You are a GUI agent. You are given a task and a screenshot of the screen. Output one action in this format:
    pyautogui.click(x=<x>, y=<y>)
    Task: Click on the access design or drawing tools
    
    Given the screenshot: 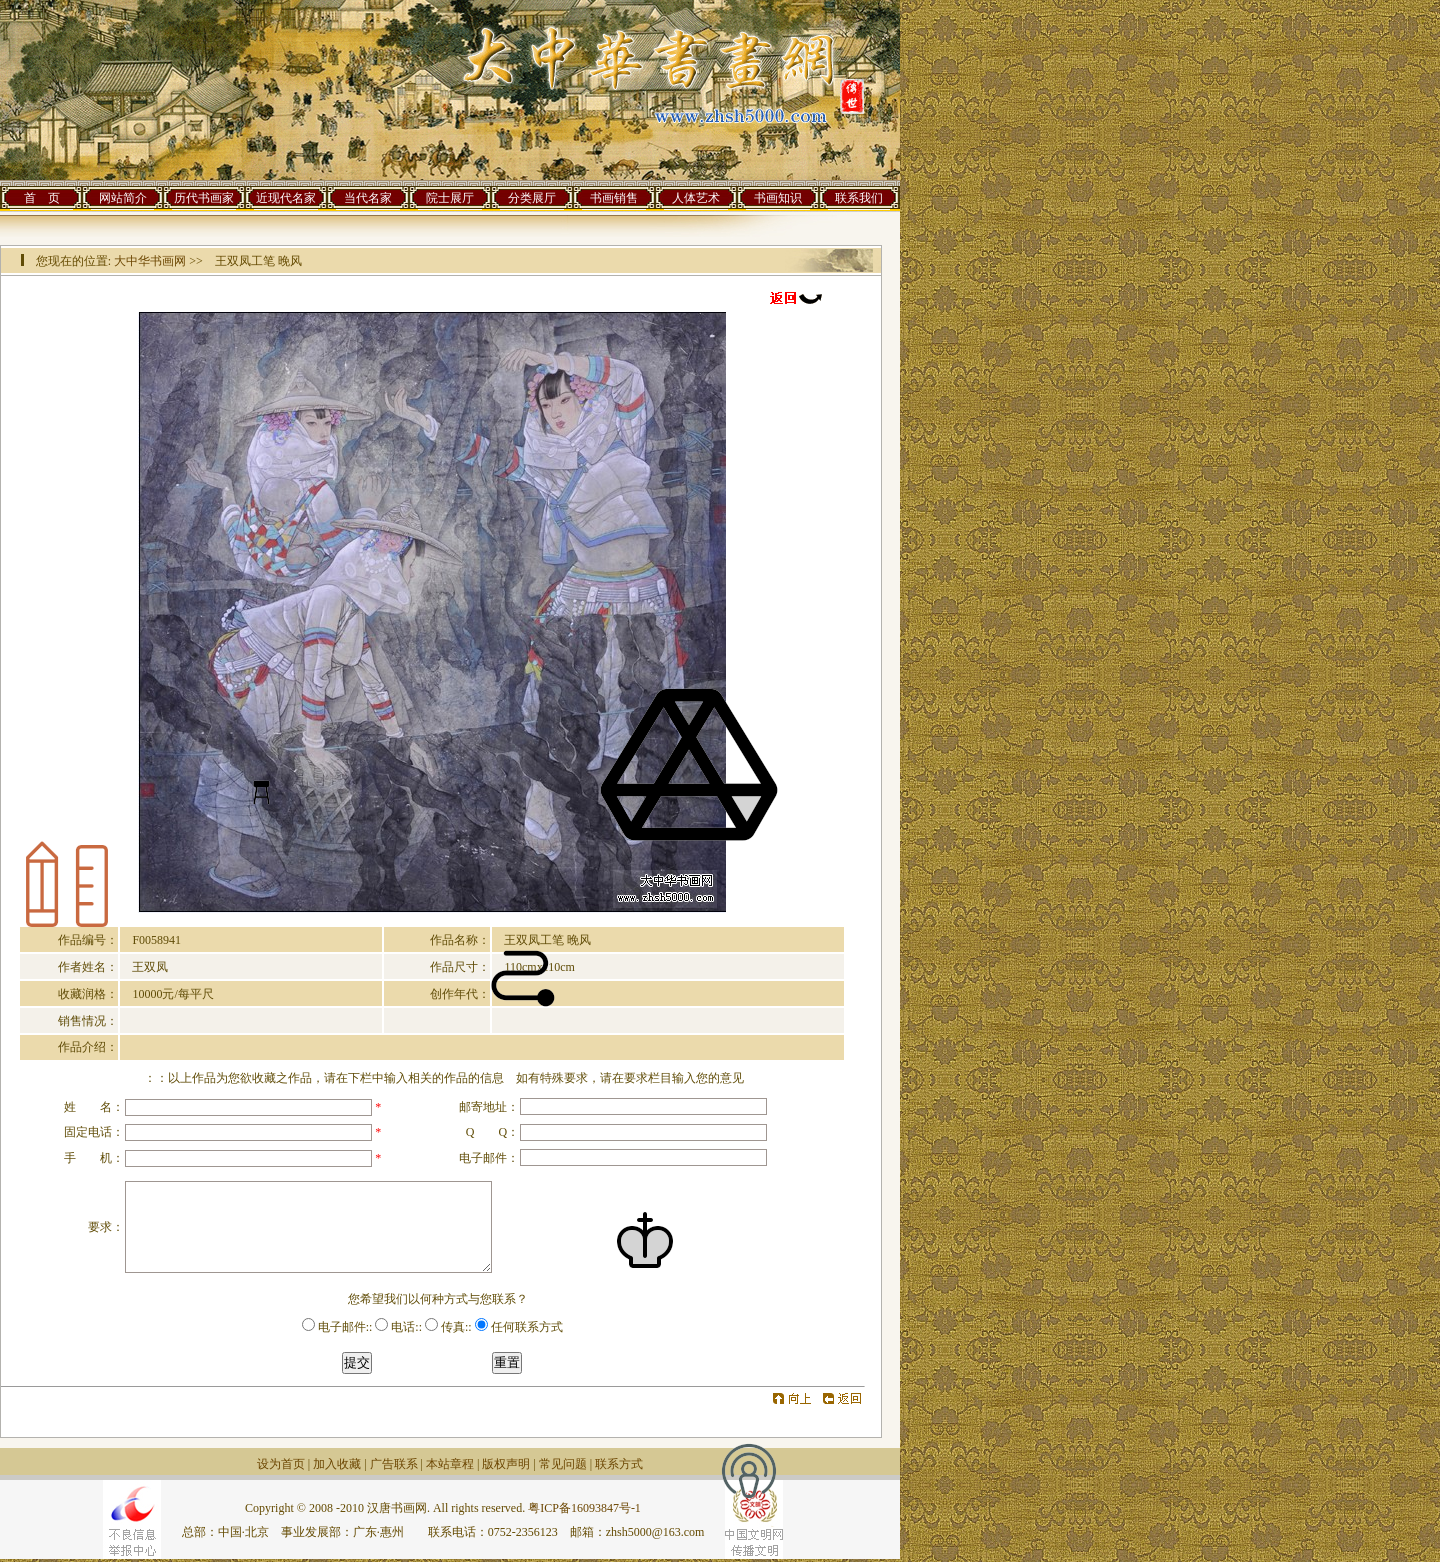 What is the action you would take?
    pyautogui.click(x=67, y=886)
    